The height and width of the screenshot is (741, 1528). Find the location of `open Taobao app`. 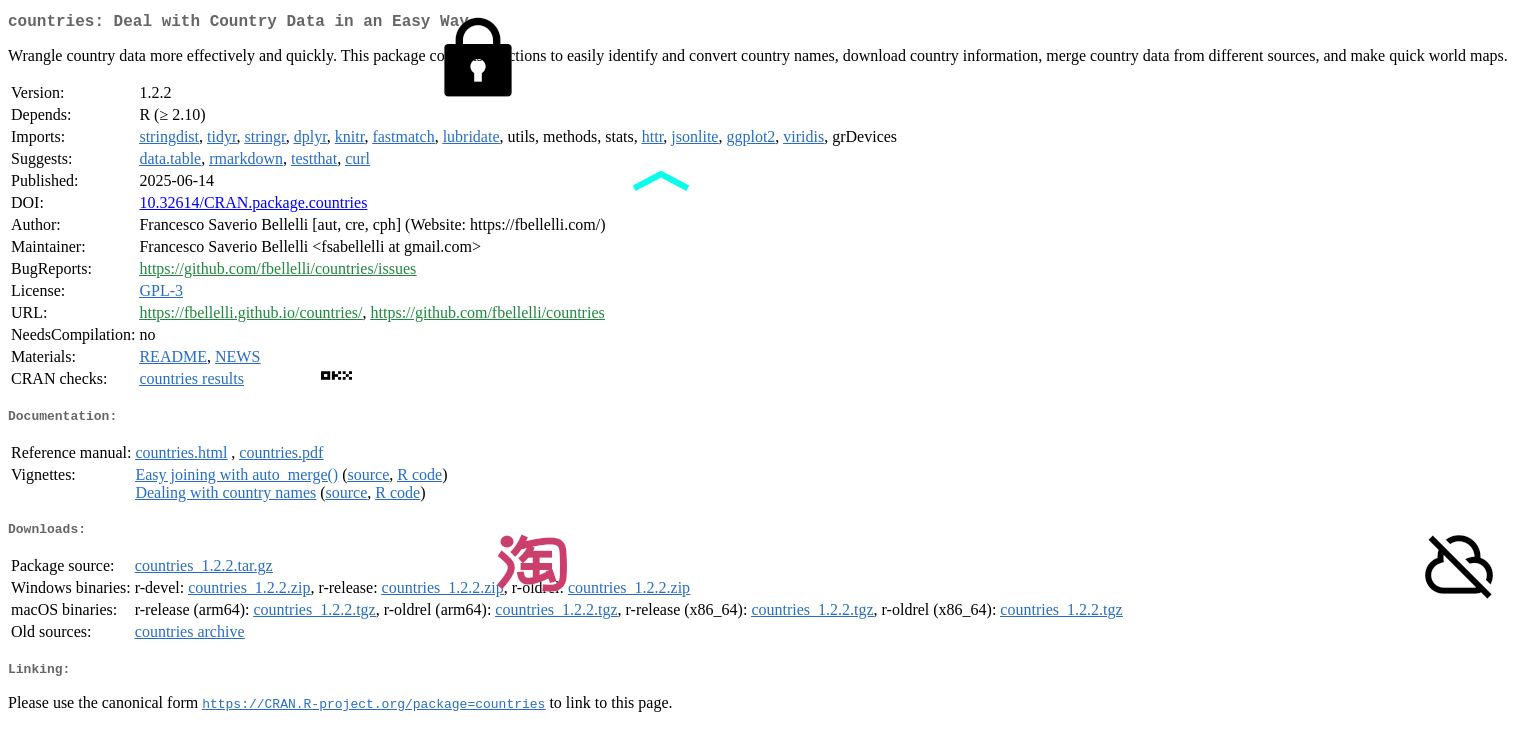

open Taobao app is located at coordinates (531, 563).